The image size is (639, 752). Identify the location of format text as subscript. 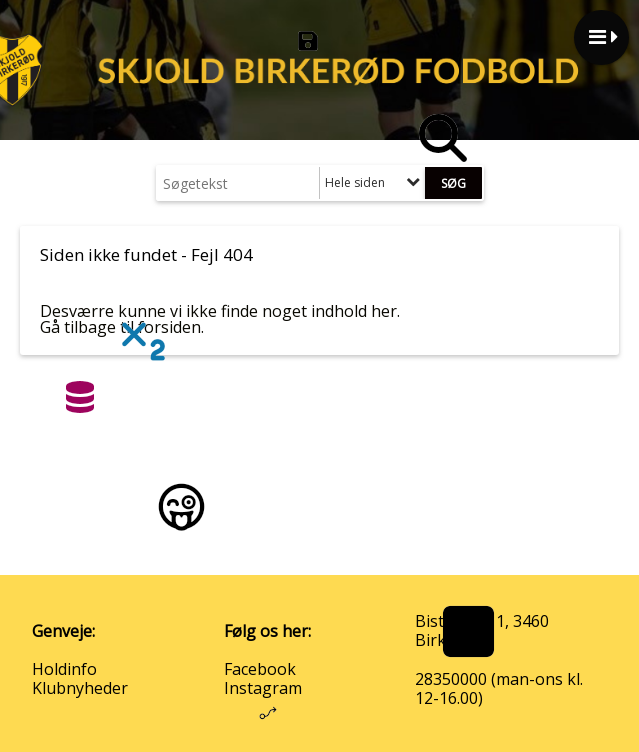
(143, 341).